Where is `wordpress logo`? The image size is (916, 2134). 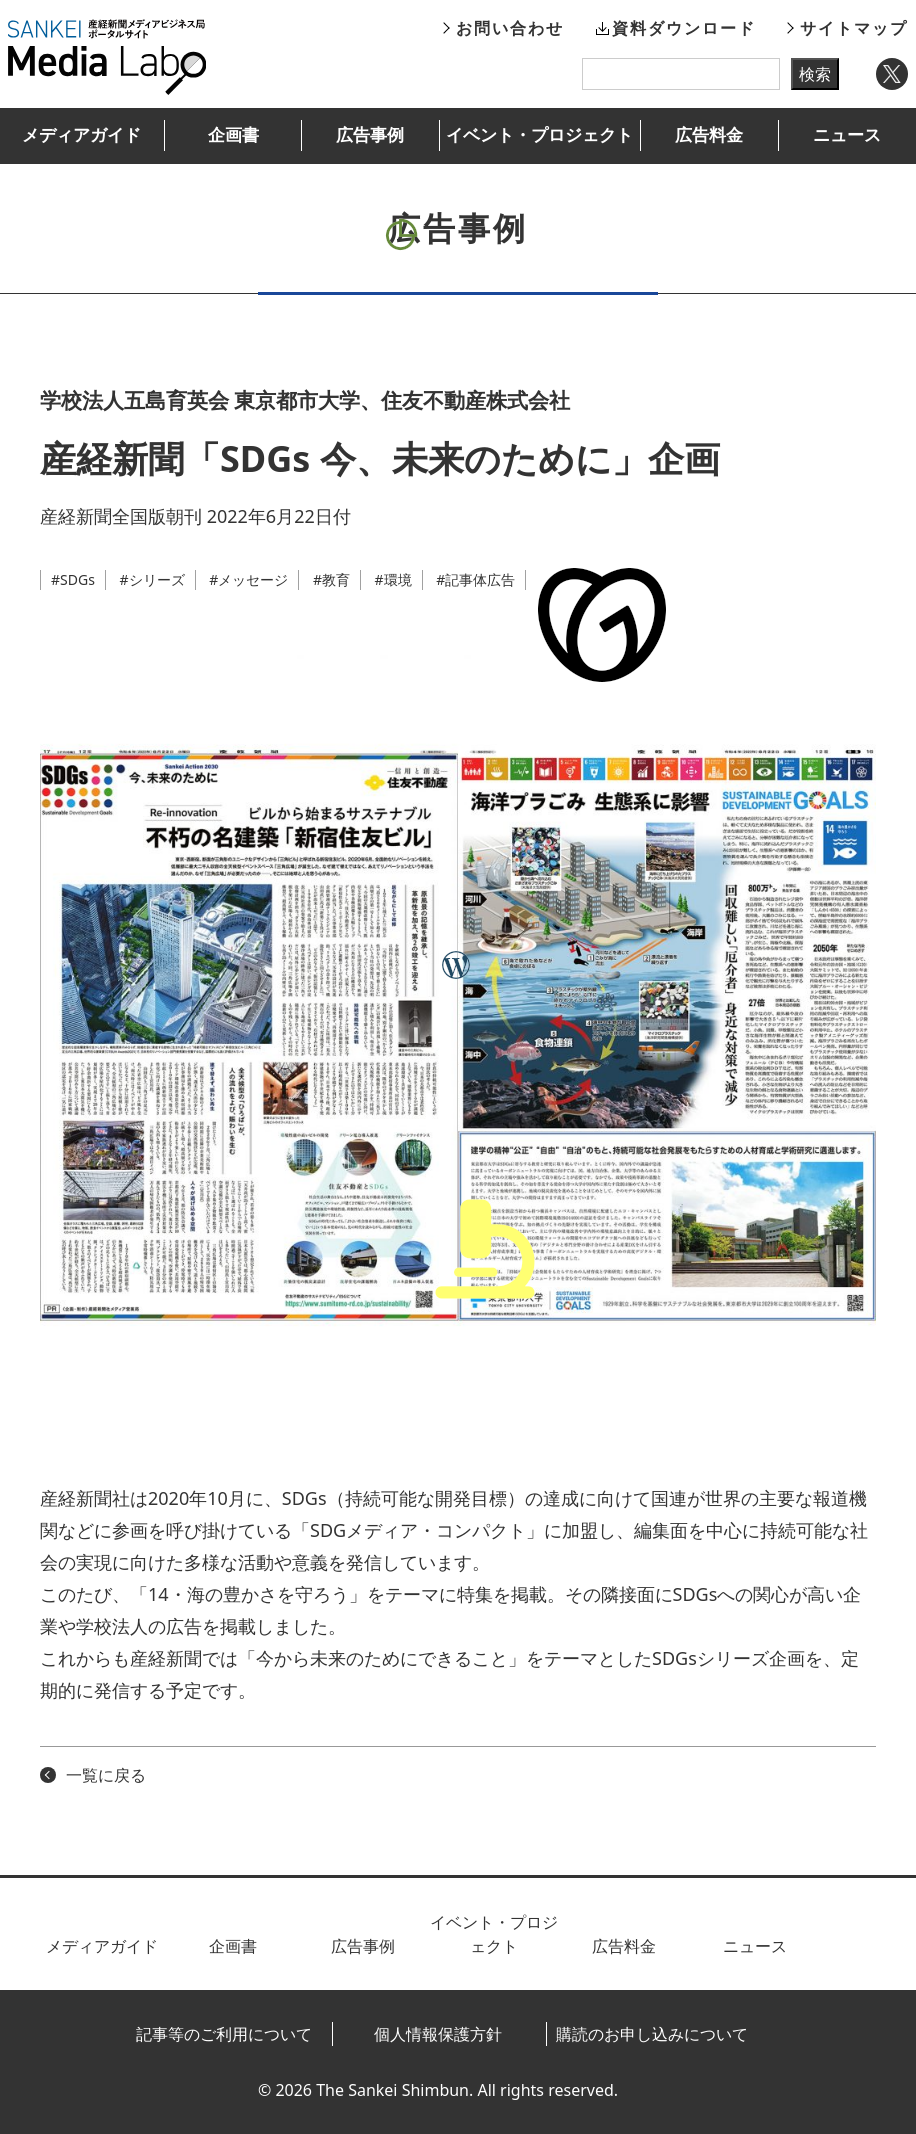
wordpress logo is located at coordinates (456, 965).